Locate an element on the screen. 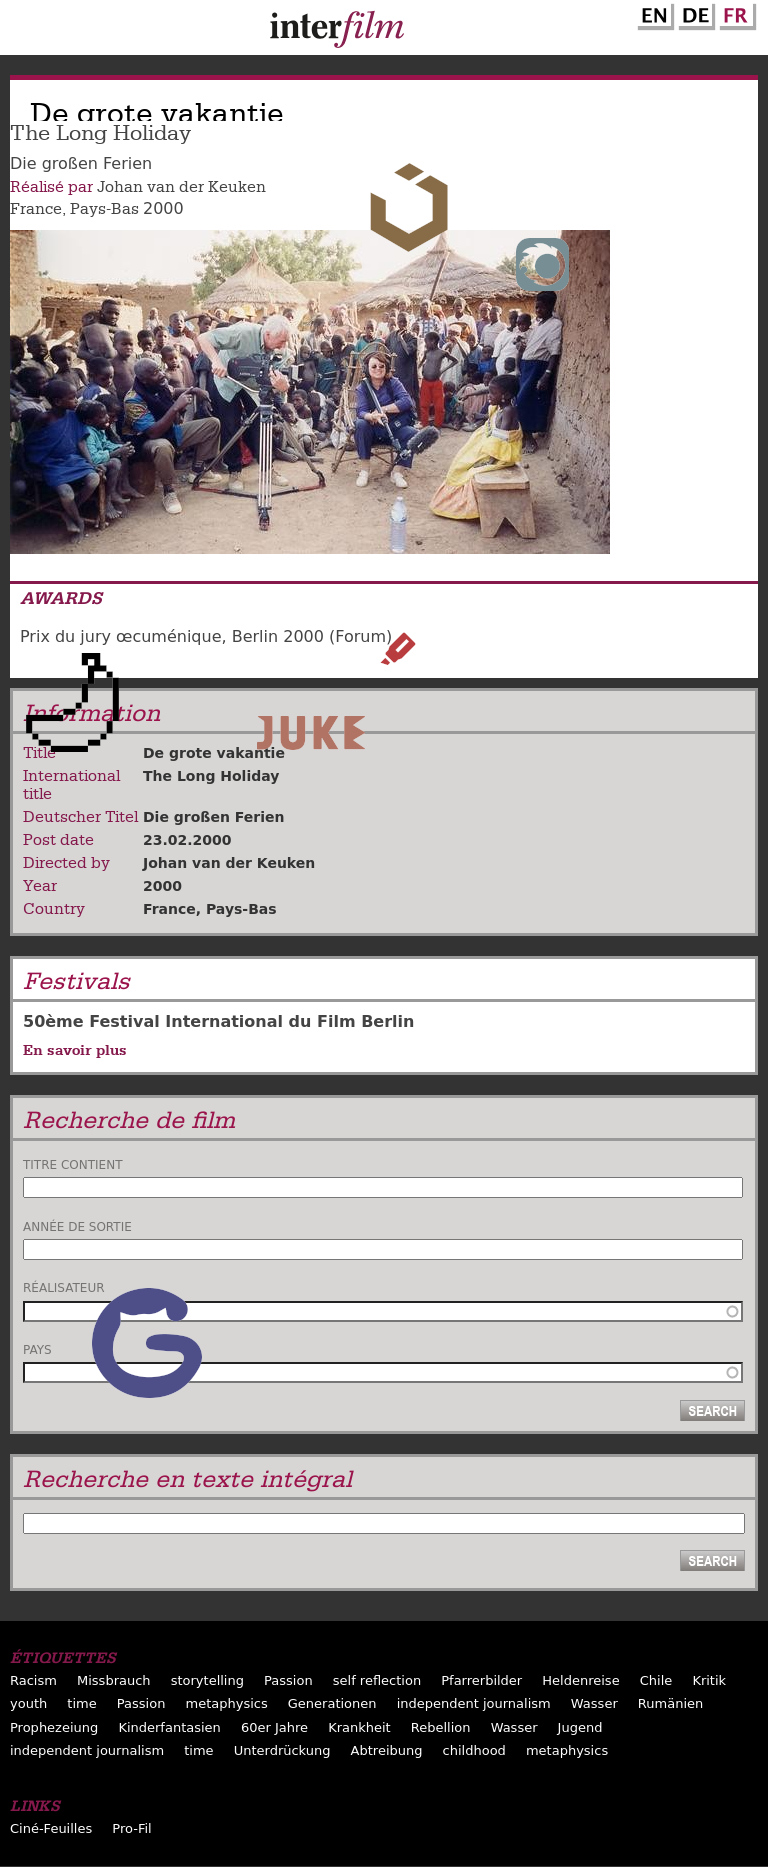 The width and height of the screenshot is (768, 1867). open GitCode application is located at coordinates (147, 1343).